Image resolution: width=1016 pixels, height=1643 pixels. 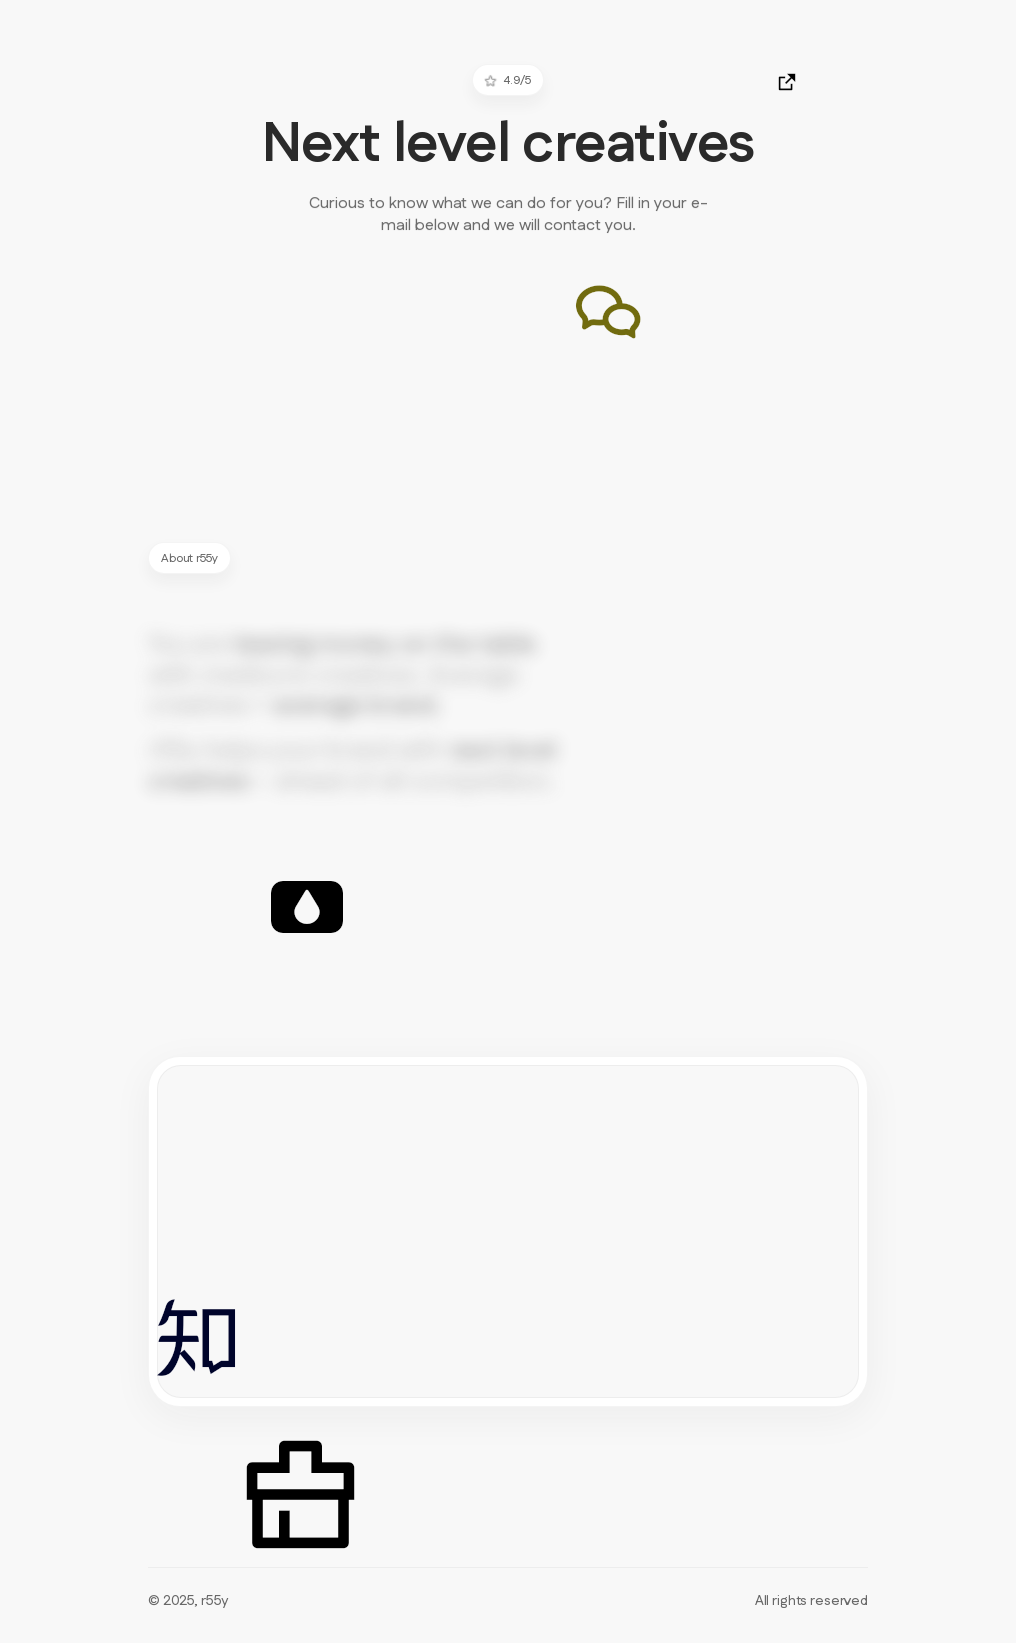 I want to click on open zhihu app, so click(x=196, y=1337).